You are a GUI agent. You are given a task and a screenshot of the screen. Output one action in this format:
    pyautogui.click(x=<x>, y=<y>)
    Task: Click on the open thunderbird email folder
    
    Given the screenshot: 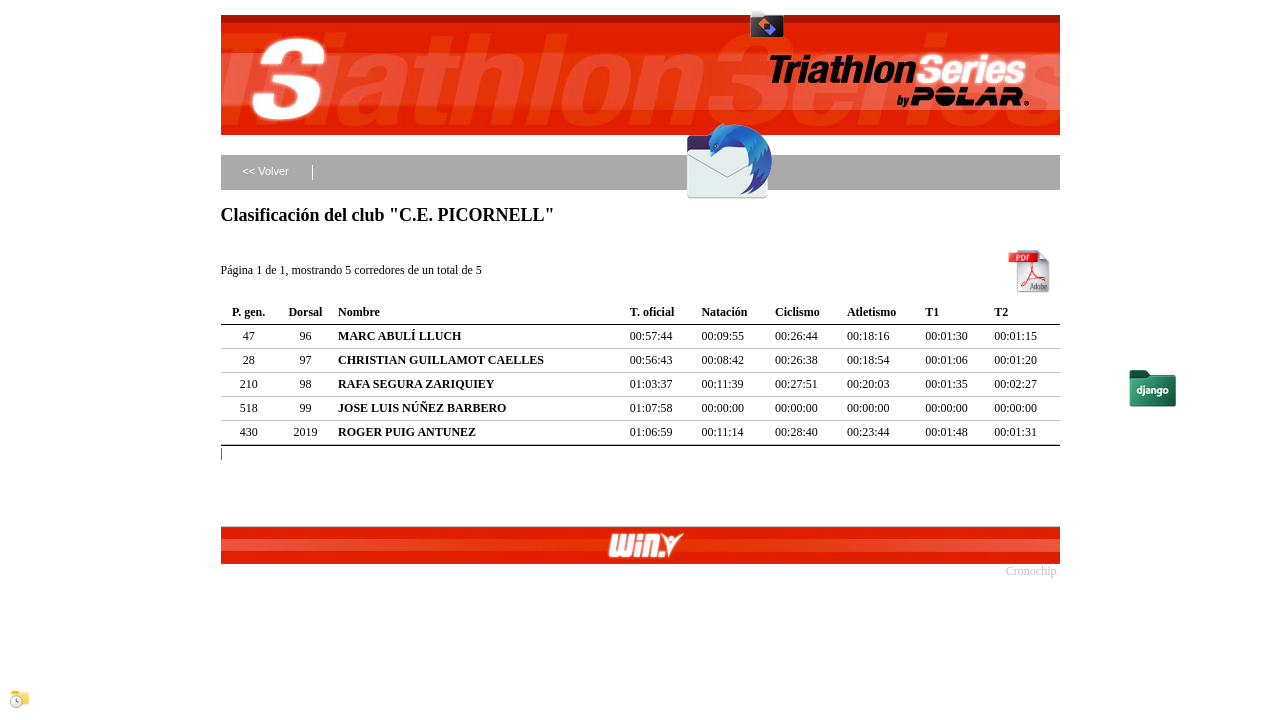 What is the action you would take?
    pyautogui.click(x=727, y=169)
    